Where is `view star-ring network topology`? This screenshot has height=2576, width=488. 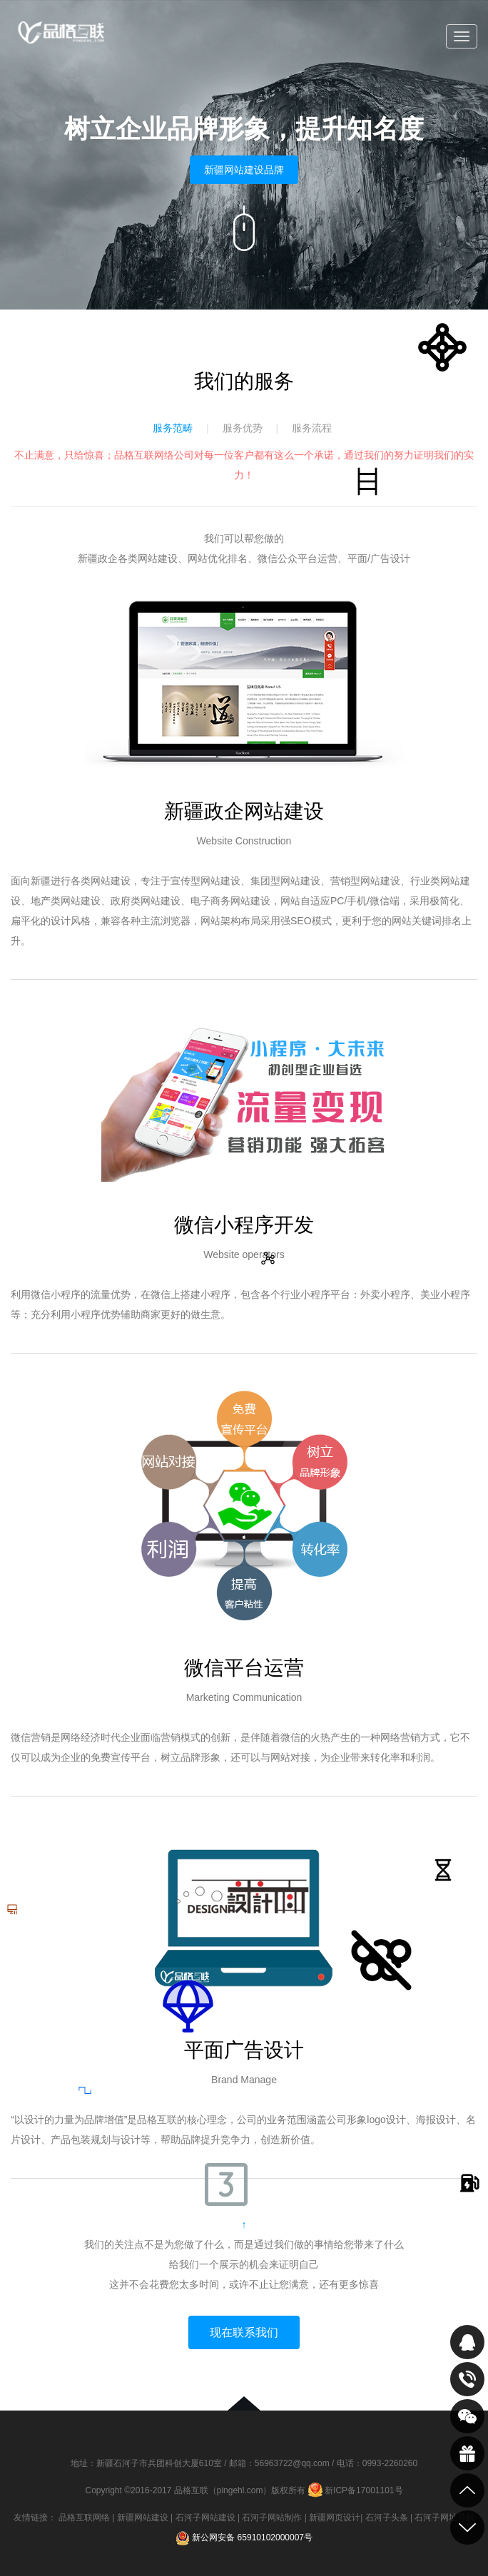
view star-ring network topology is located at coordinates (442, 347).